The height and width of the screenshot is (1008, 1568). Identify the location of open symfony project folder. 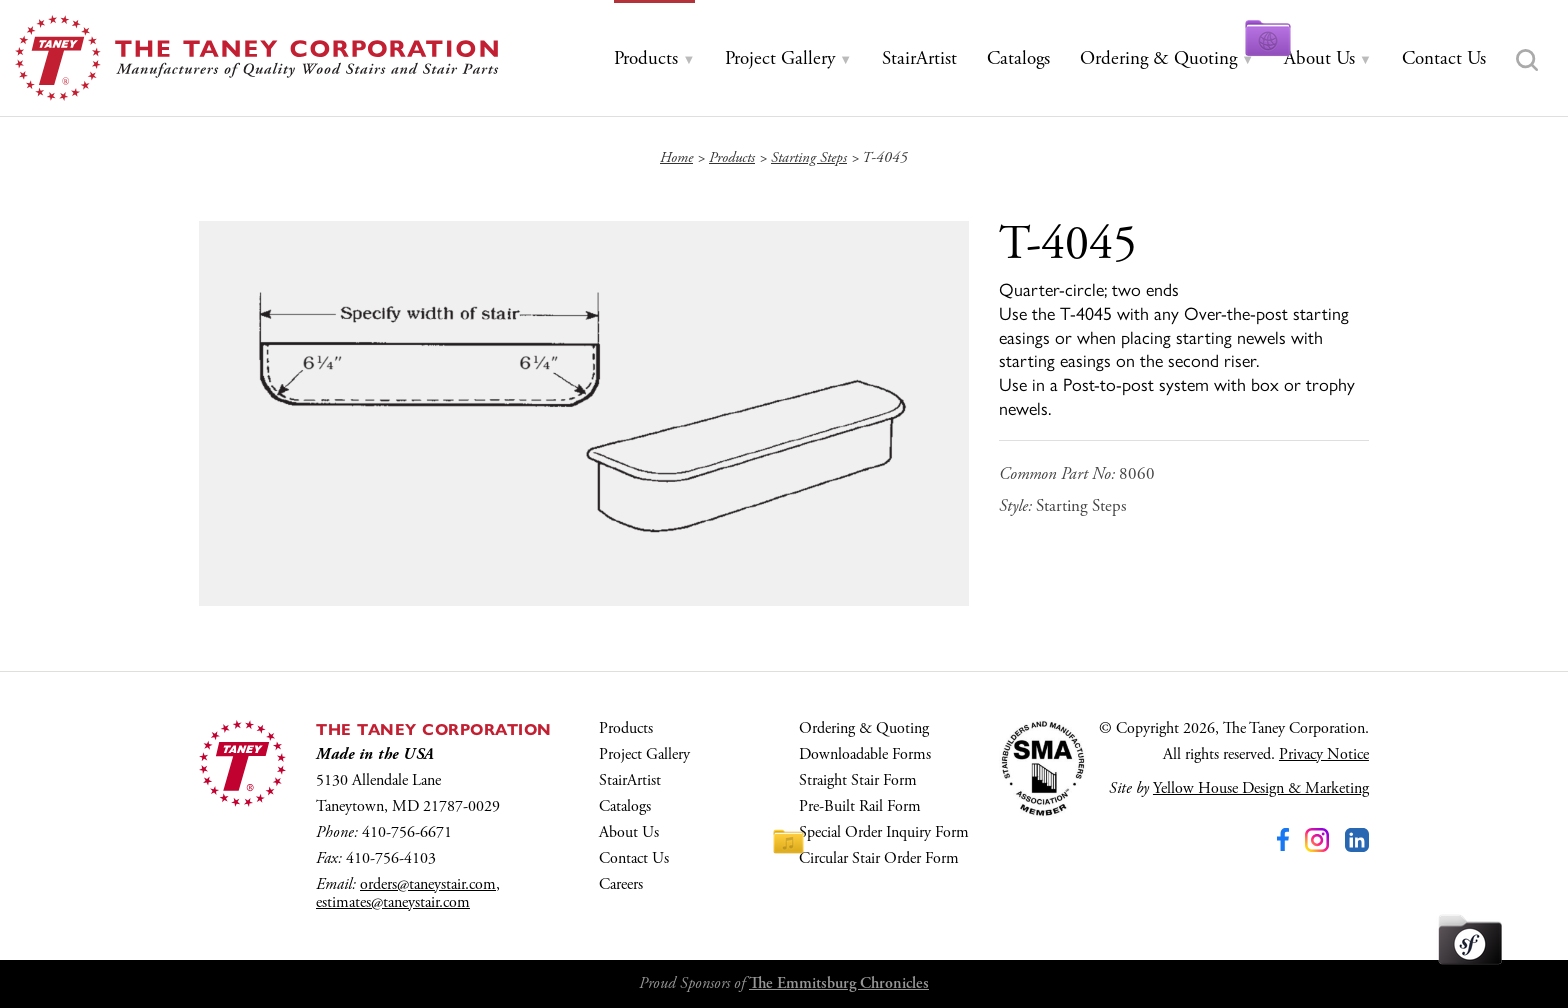
(1470, 941).